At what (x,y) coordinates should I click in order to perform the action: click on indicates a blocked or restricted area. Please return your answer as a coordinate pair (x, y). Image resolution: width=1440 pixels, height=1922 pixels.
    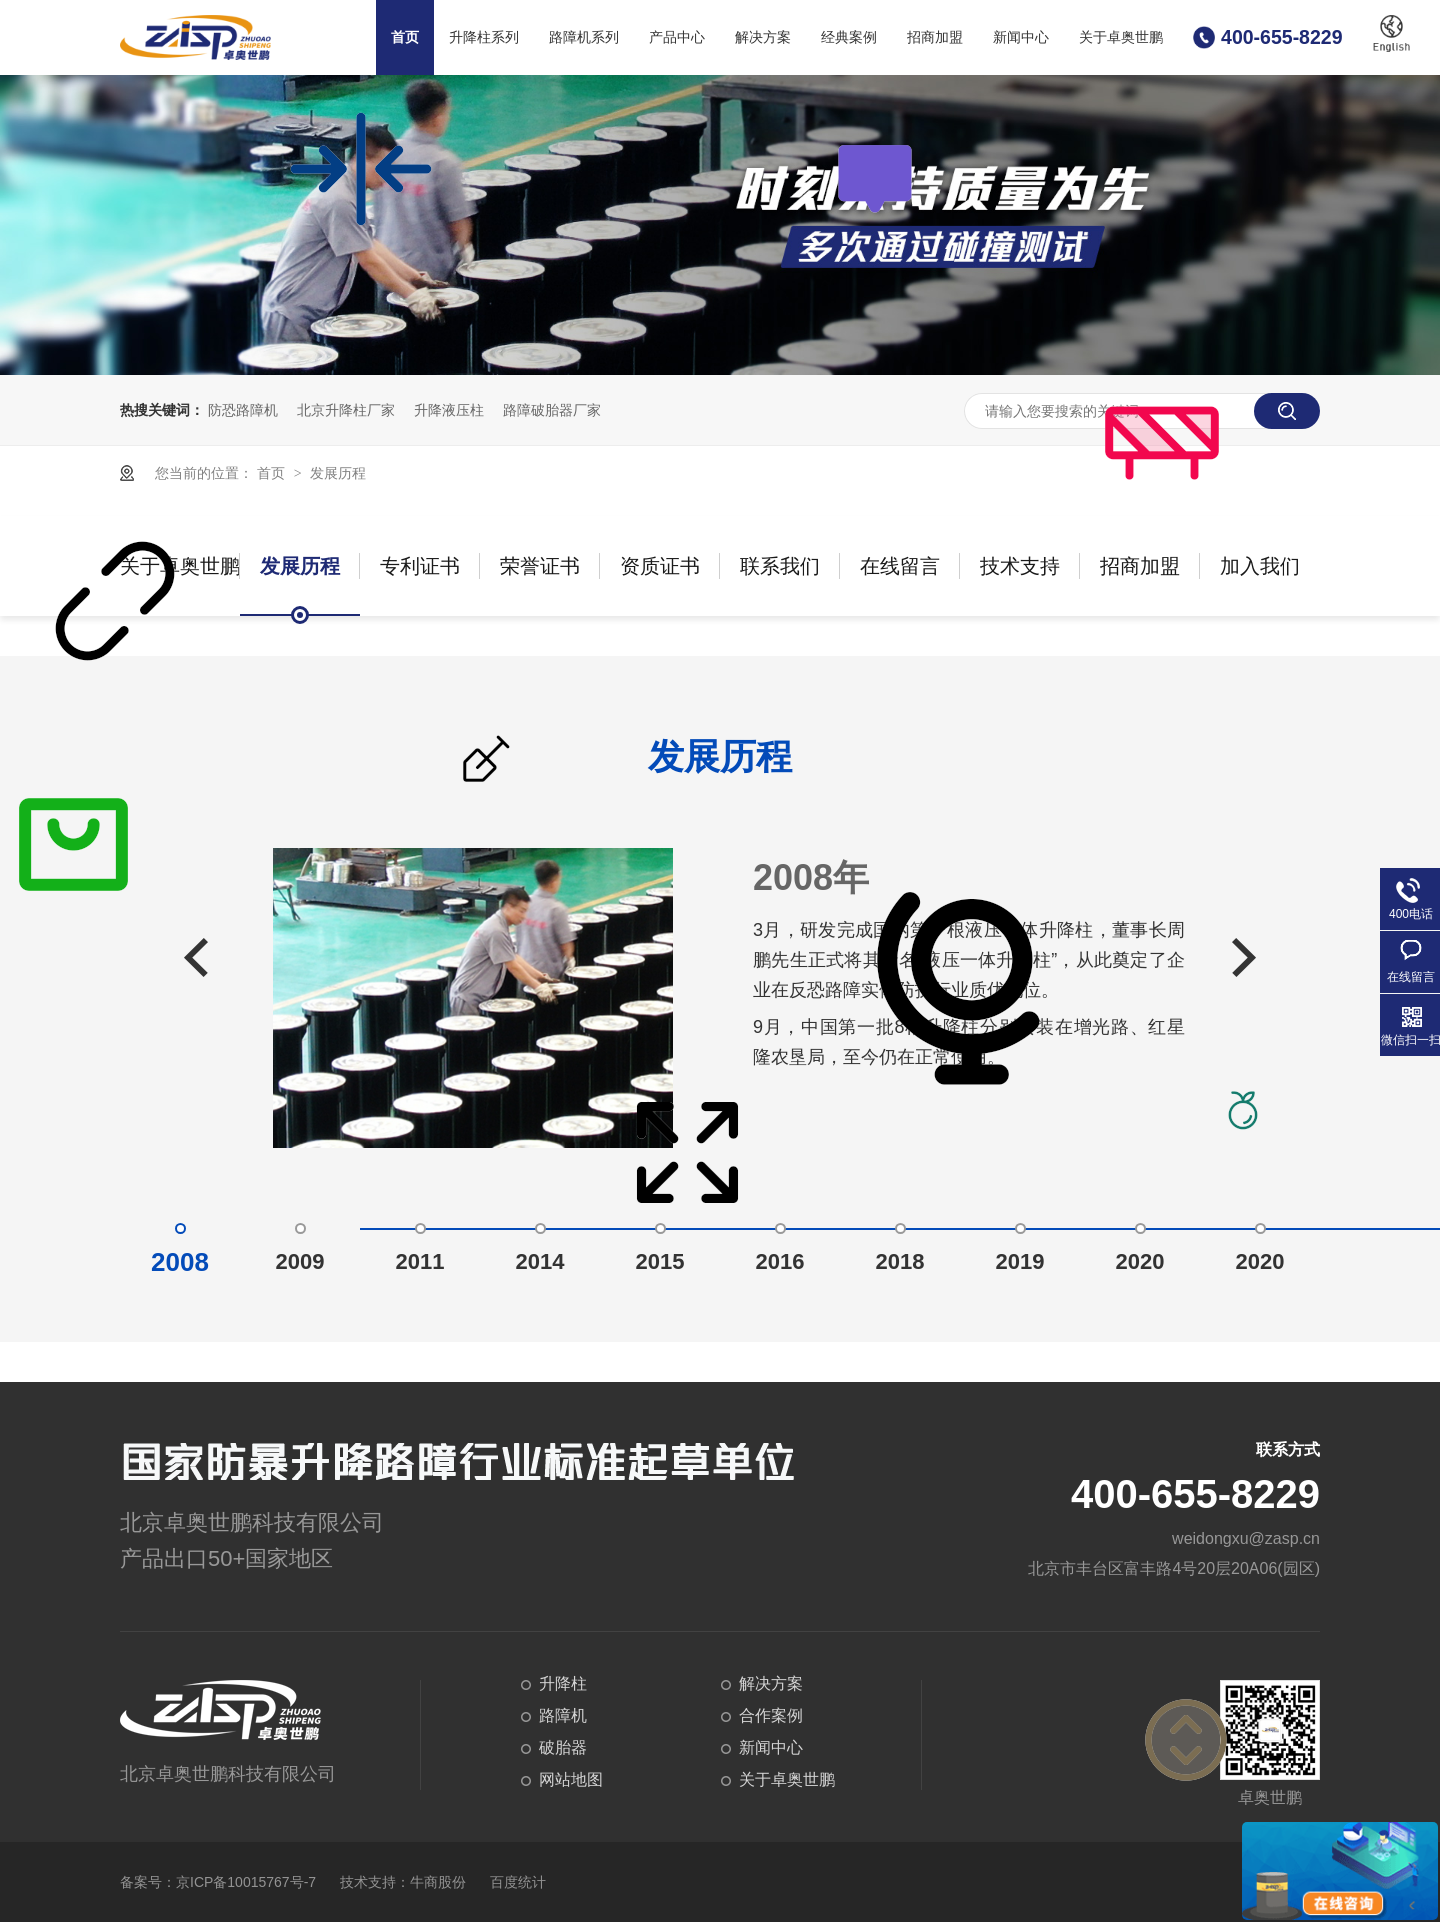
    Looking at the image, I should click on (1162, 439).